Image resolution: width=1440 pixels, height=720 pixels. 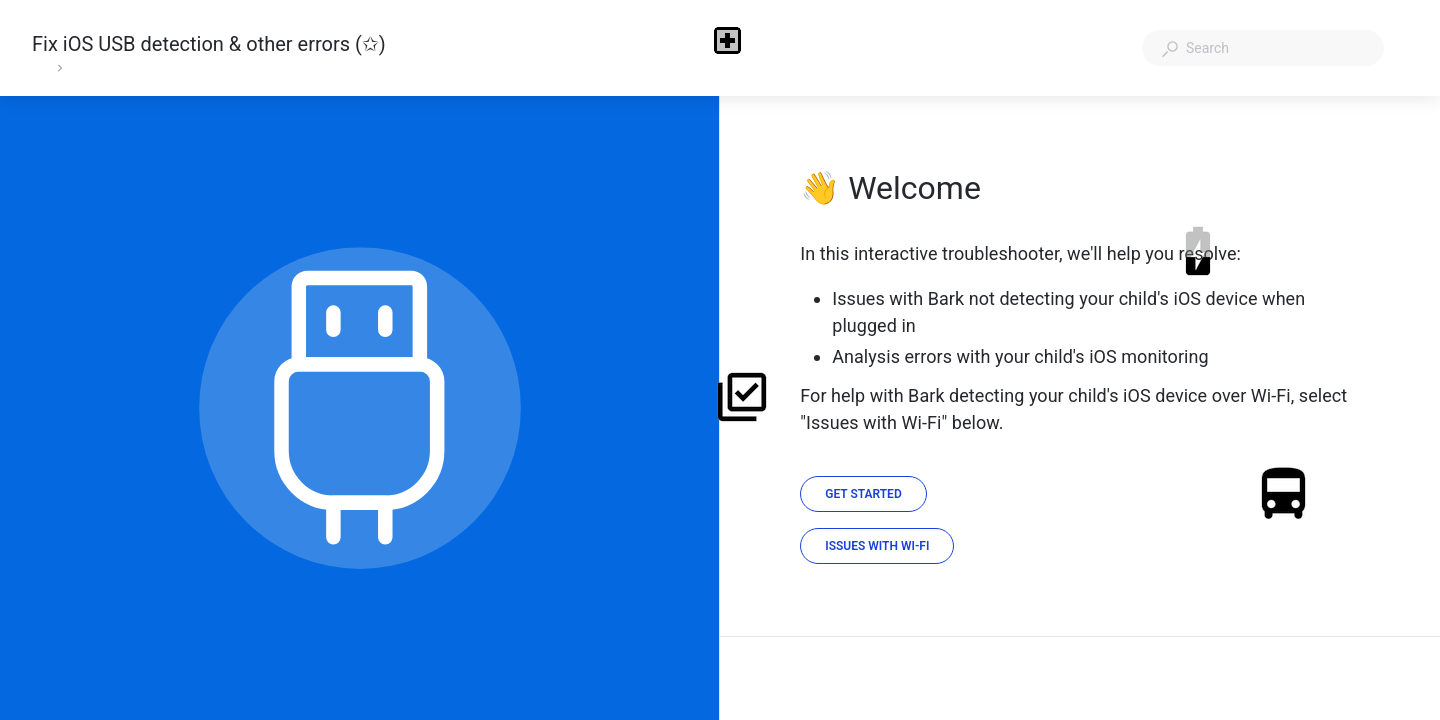 I want to click on indicates battery is charging at 30% capacity, so click(x=1198, y=251).